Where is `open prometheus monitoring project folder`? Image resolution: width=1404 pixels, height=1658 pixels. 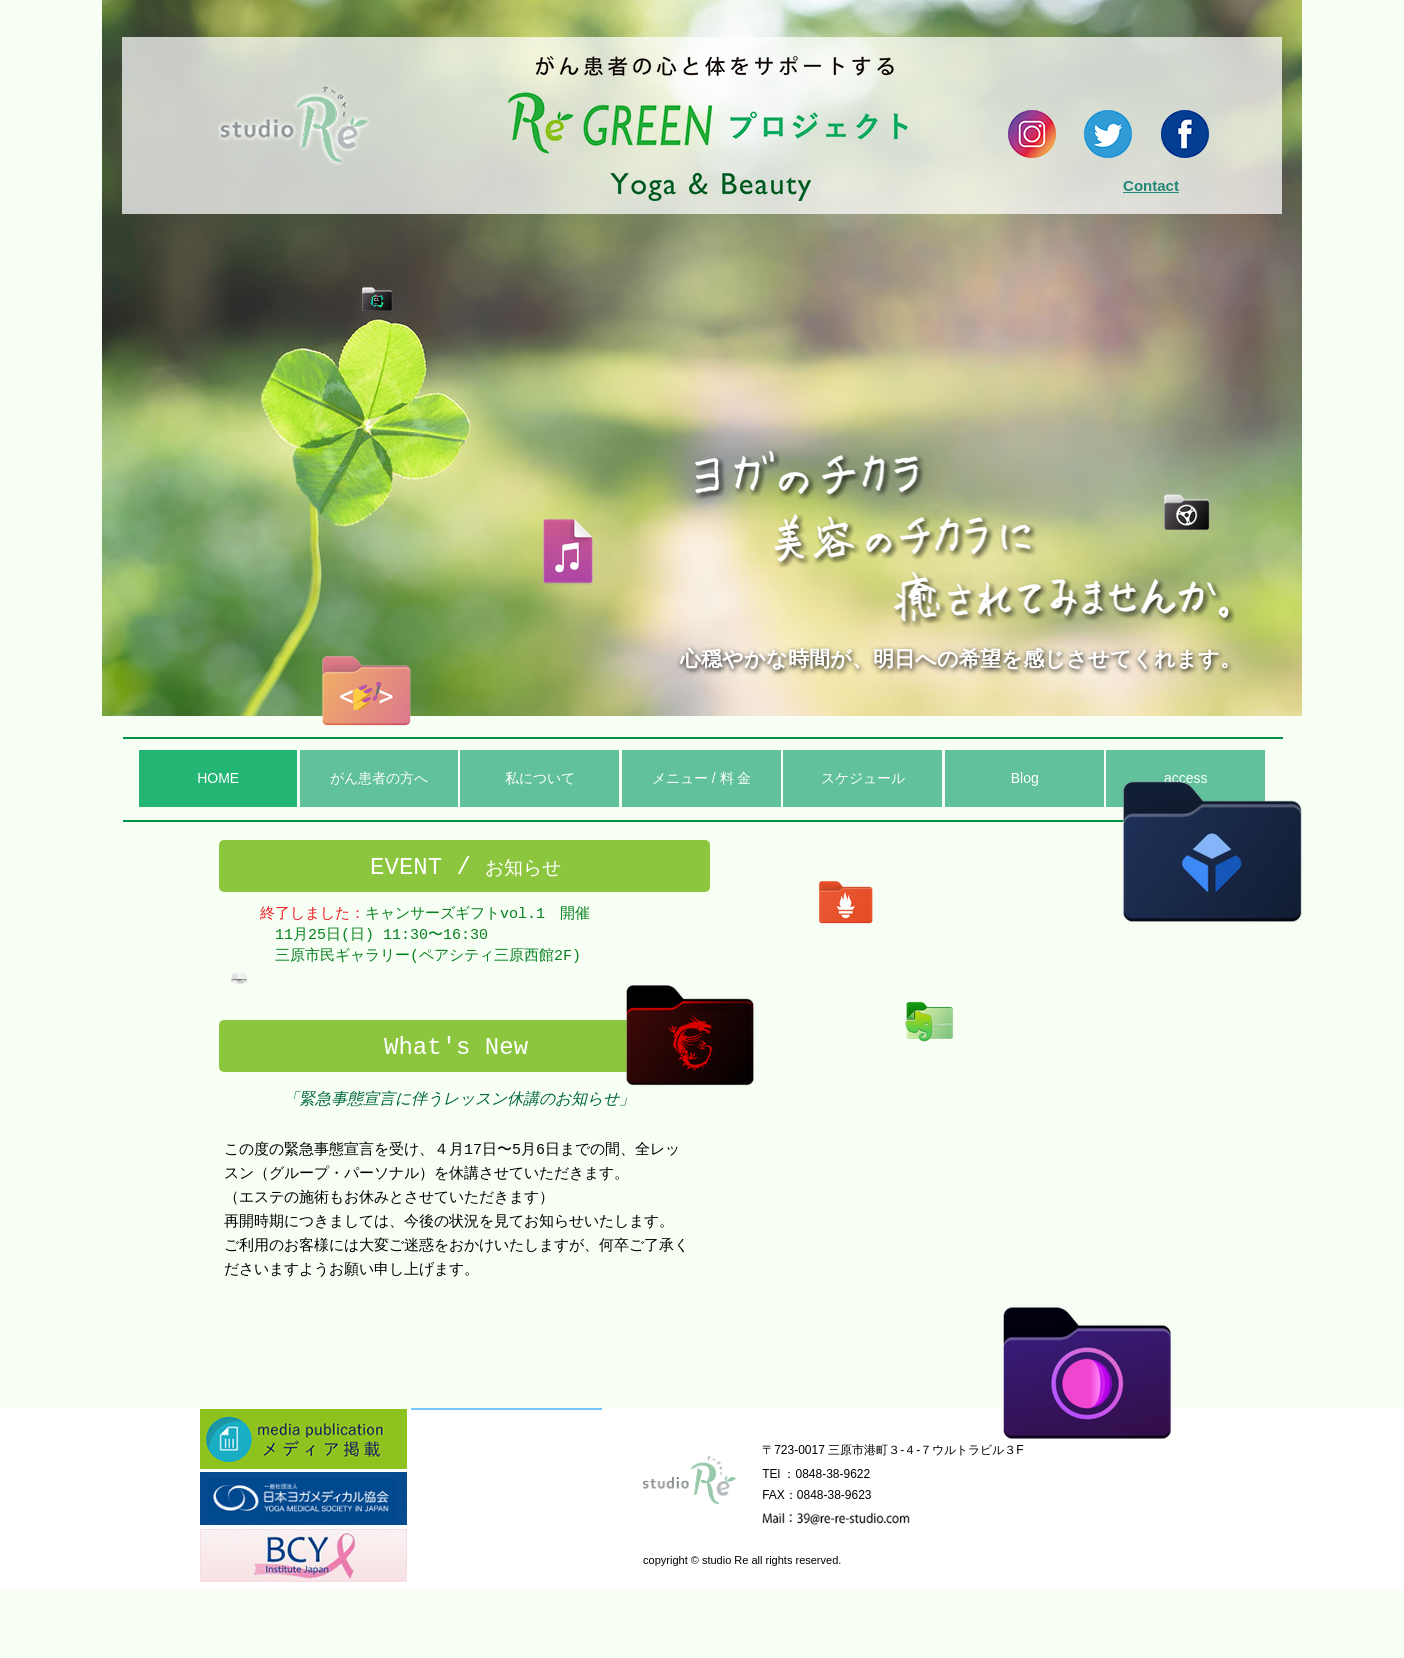
open prometheus monitoring project folder is located at coordinates (845, 903).